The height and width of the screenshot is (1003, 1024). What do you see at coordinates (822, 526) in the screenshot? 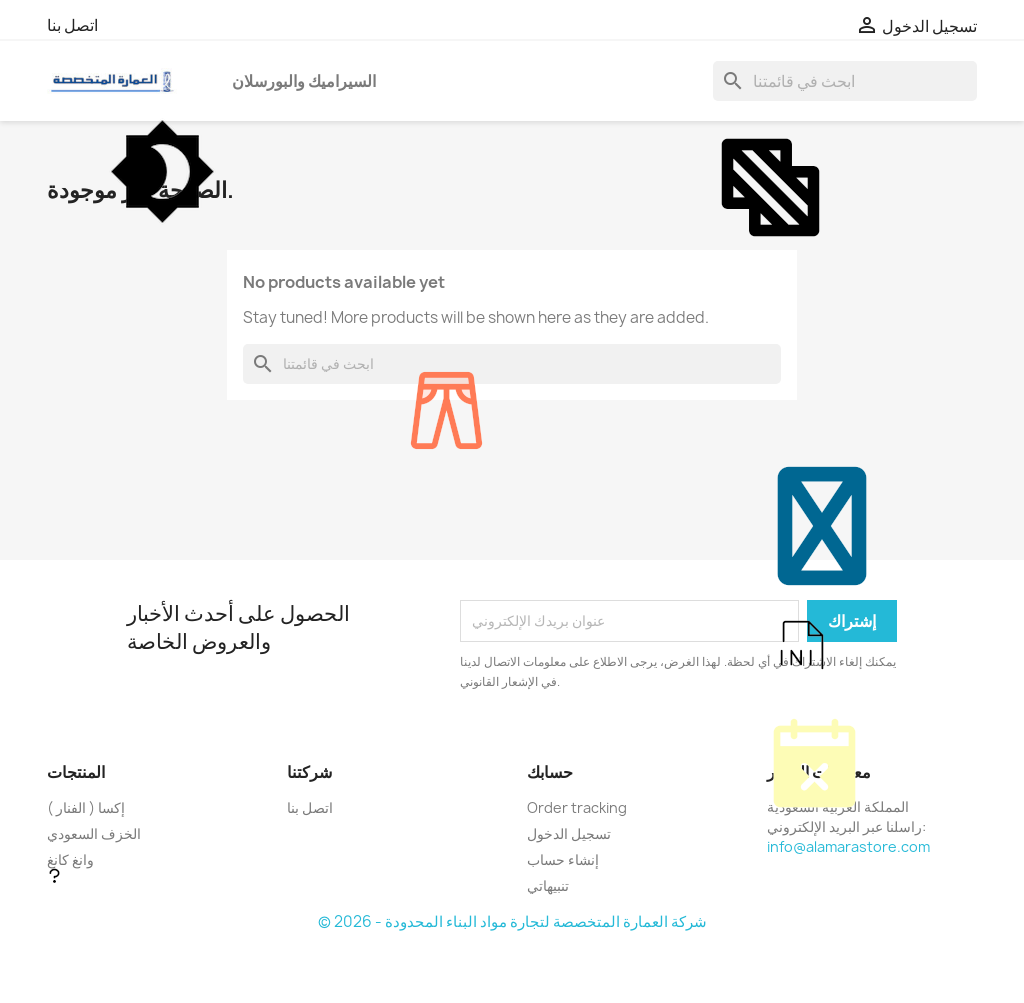
I see `indicates a missing or undefined glyph` at bounding box center [822, 526].